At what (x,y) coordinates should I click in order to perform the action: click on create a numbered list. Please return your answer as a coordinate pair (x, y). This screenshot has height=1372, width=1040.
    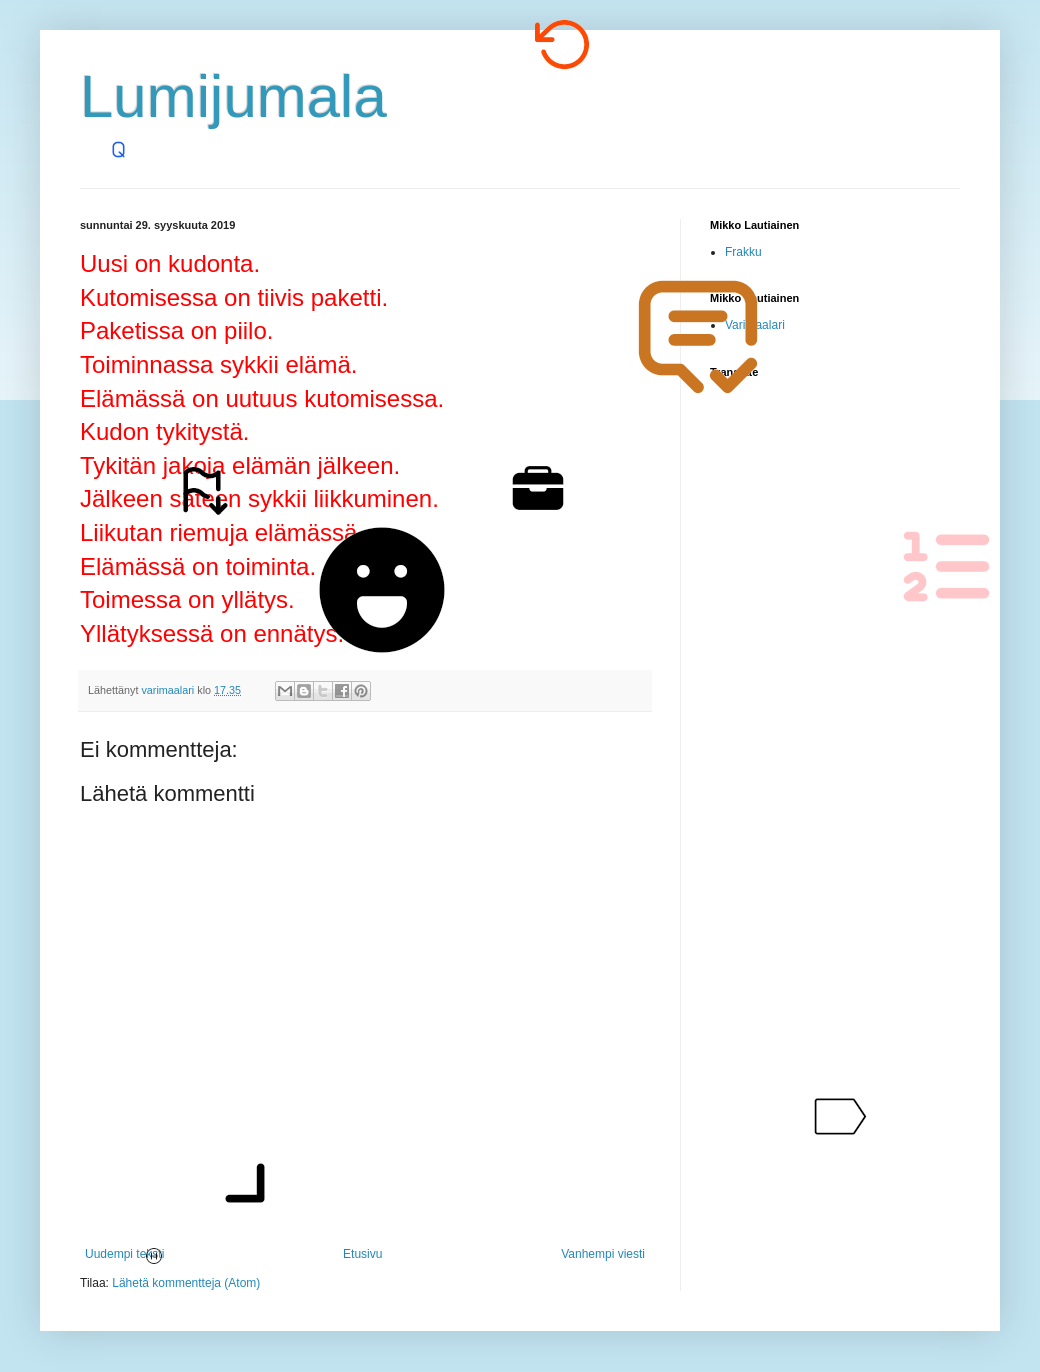
    Looking at the image, I should click on (946, 566).